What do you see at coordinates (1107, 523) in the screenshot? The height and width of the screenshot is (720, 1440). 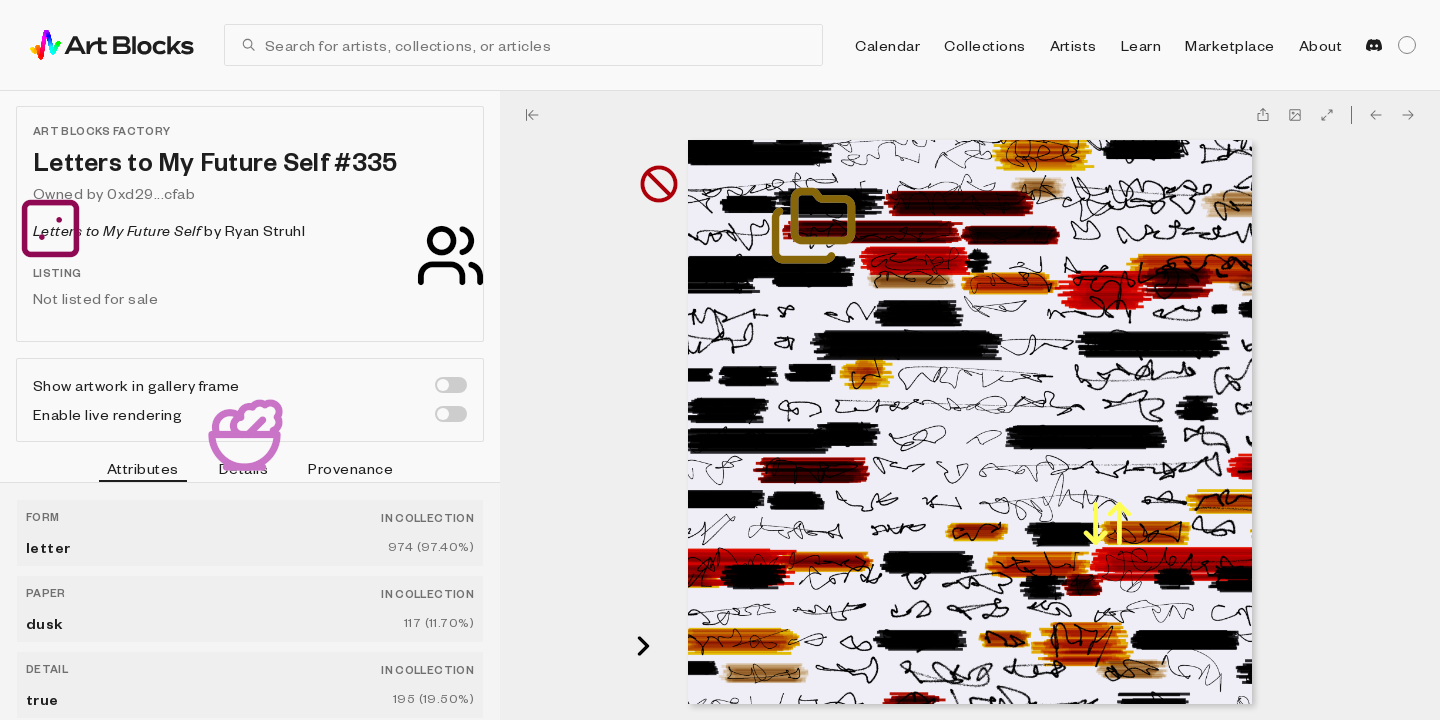 I see `sort items in ascending or descending order` at bounding box center [1107, 523].